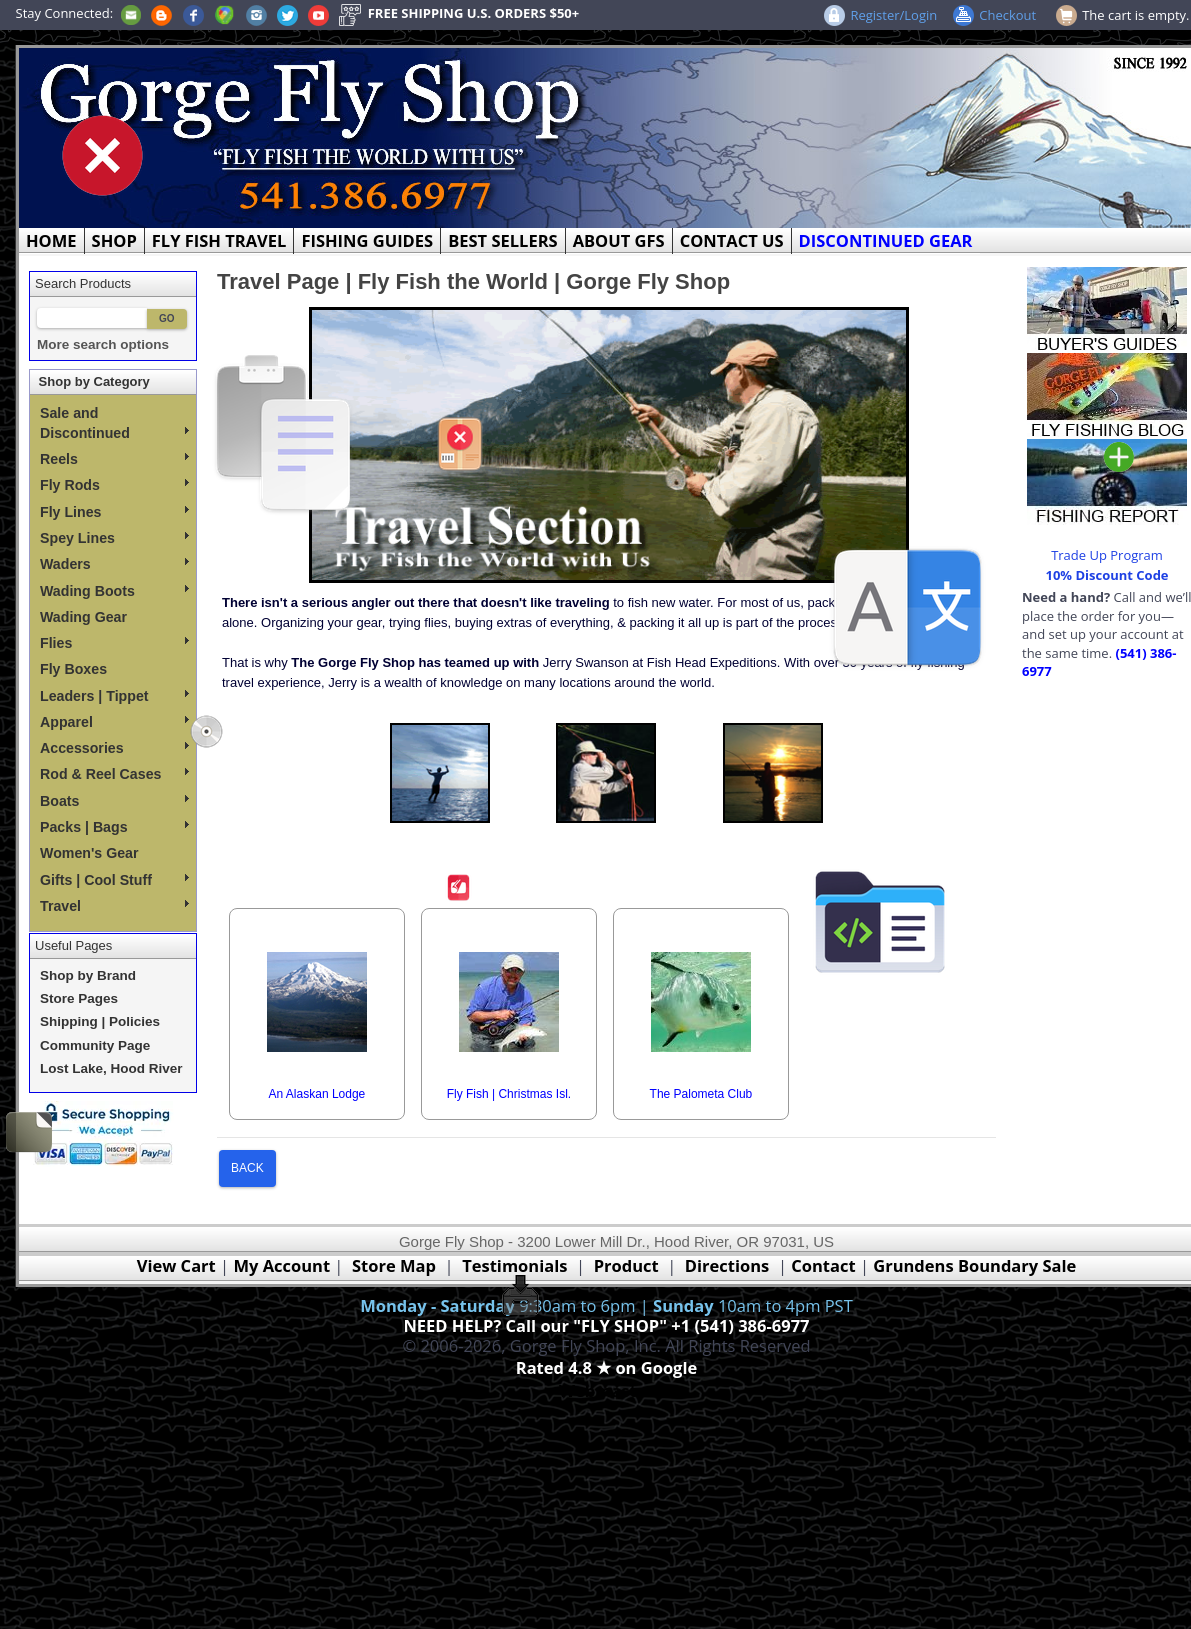  Describe the element at coordinates (458, 887) in the screenshot. I see `postscript document file type indicator` at that location.